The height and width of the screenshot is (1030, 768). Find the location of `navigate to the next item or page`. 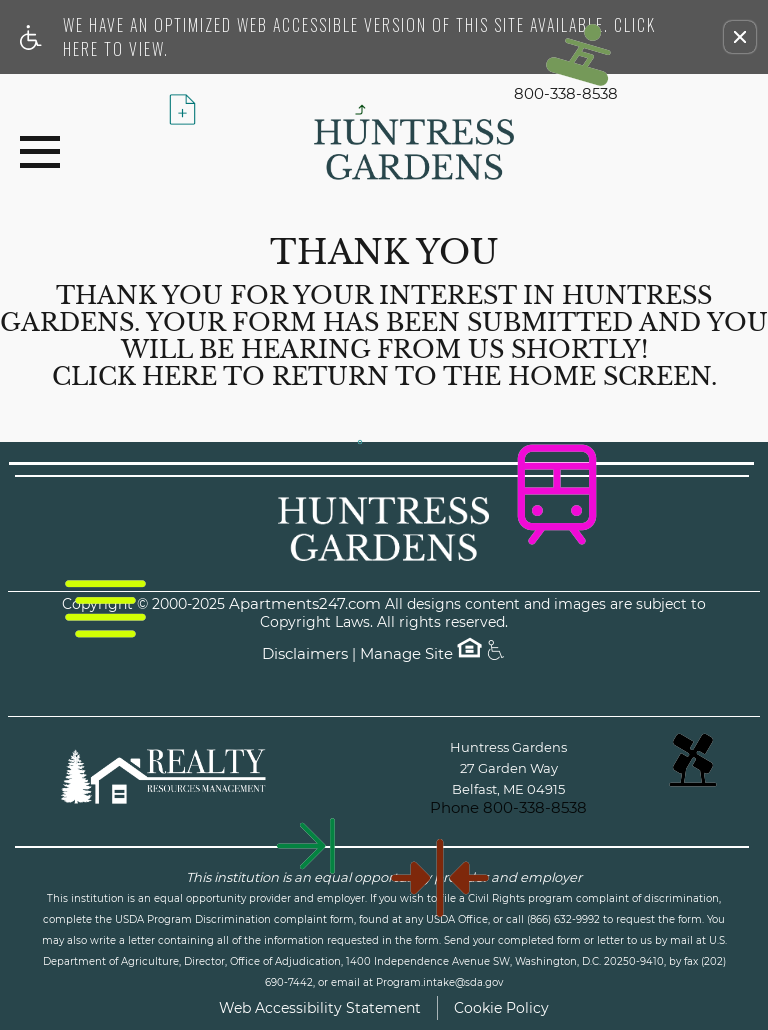

navigate to the next item or page is located at coordinates (307, 846).